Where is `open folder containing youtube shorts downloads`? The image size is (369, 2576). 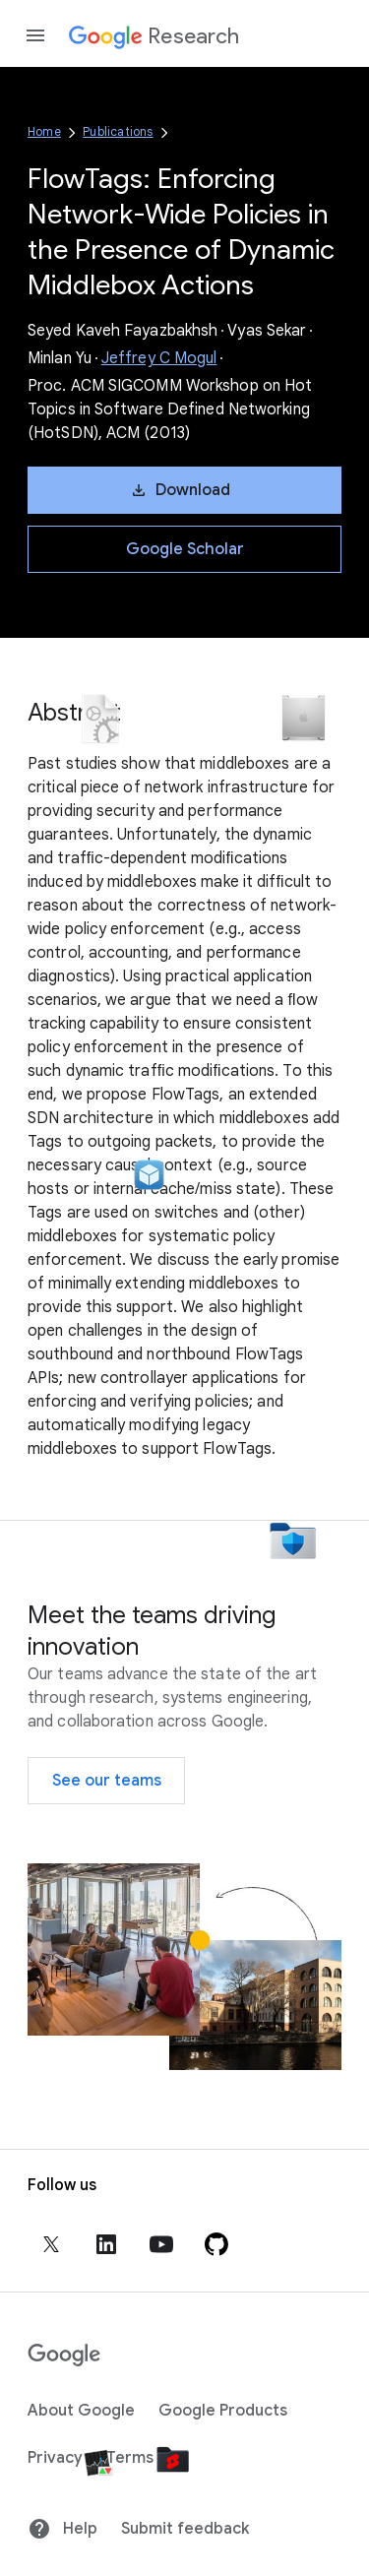
open folder containing youtube shorts downloads is located at coordinates (172, 2460).